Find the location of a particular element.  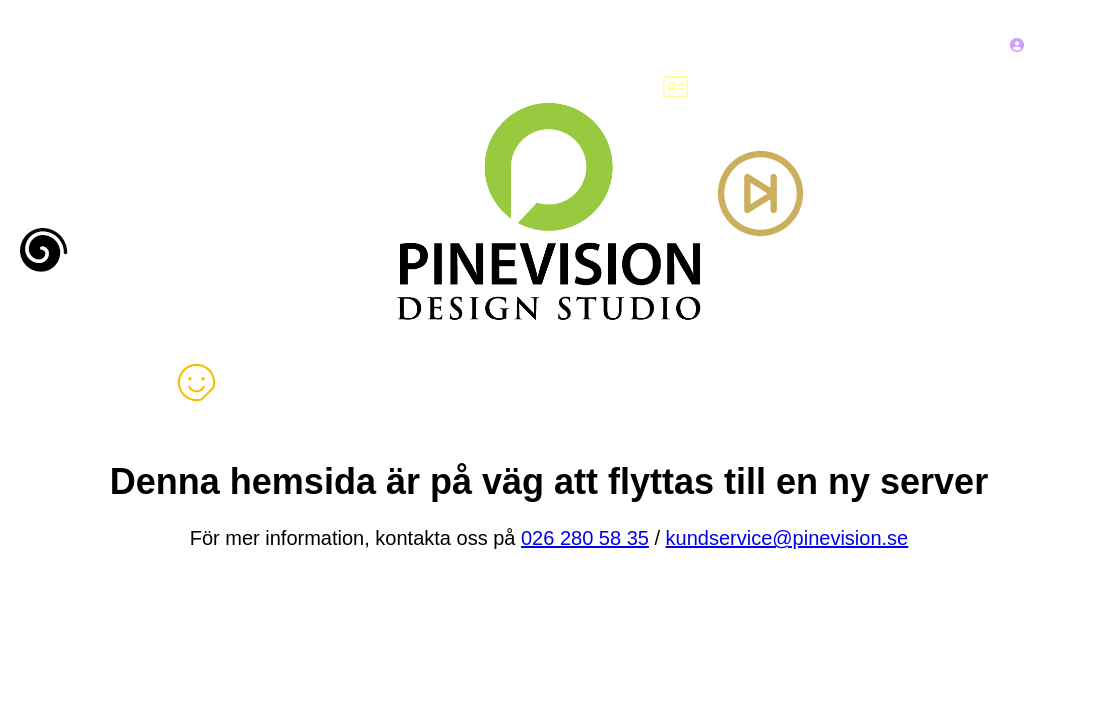

view your profile is located at coordinates (1017, 45).